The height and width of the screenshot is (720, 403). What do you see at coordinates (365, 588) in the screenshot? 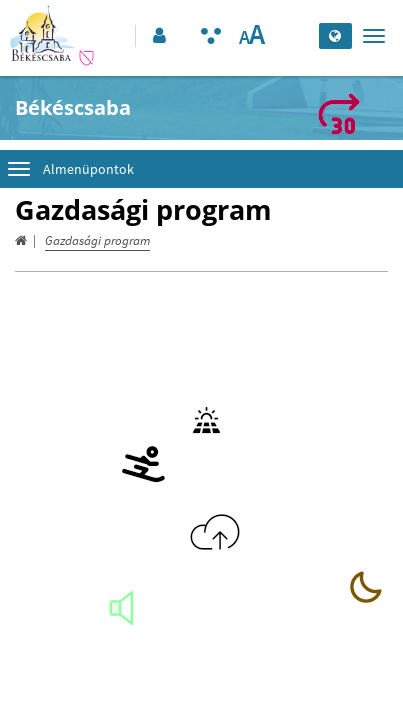
I see `toggle dark mode or night theme` at bounding box center [365, 588].